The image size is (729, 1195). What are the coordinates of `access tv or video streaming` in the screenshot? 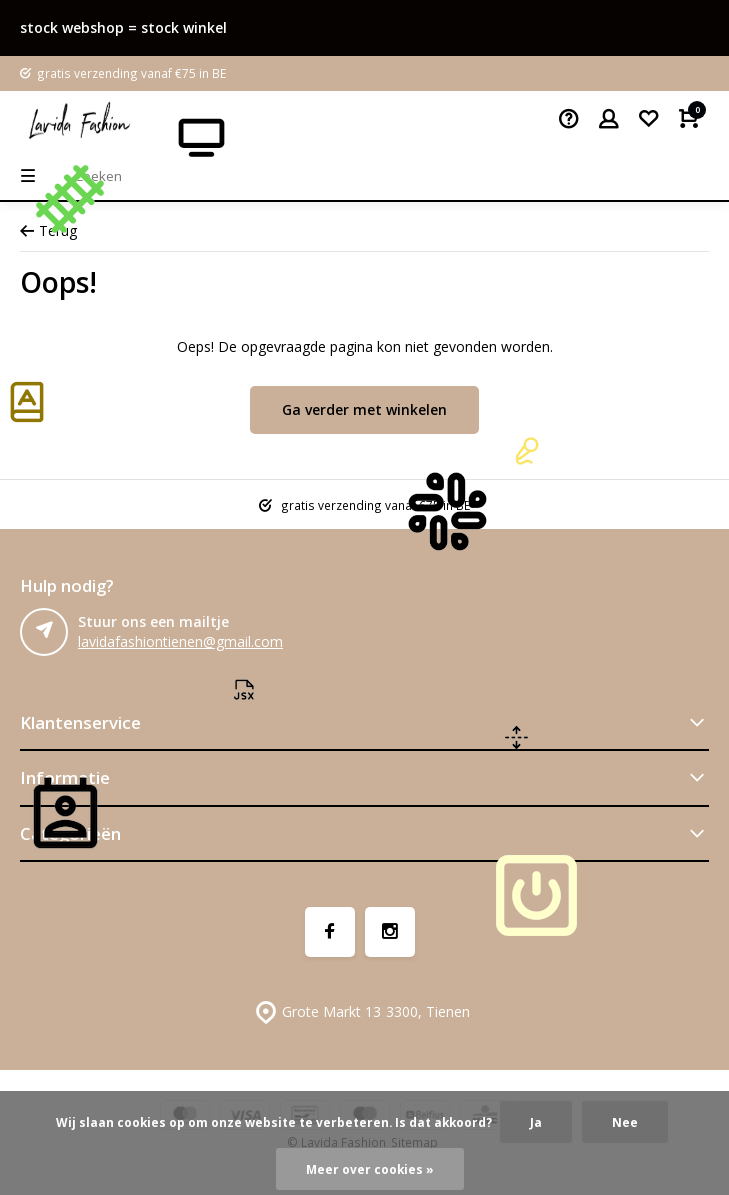 It's located at (201, 136).